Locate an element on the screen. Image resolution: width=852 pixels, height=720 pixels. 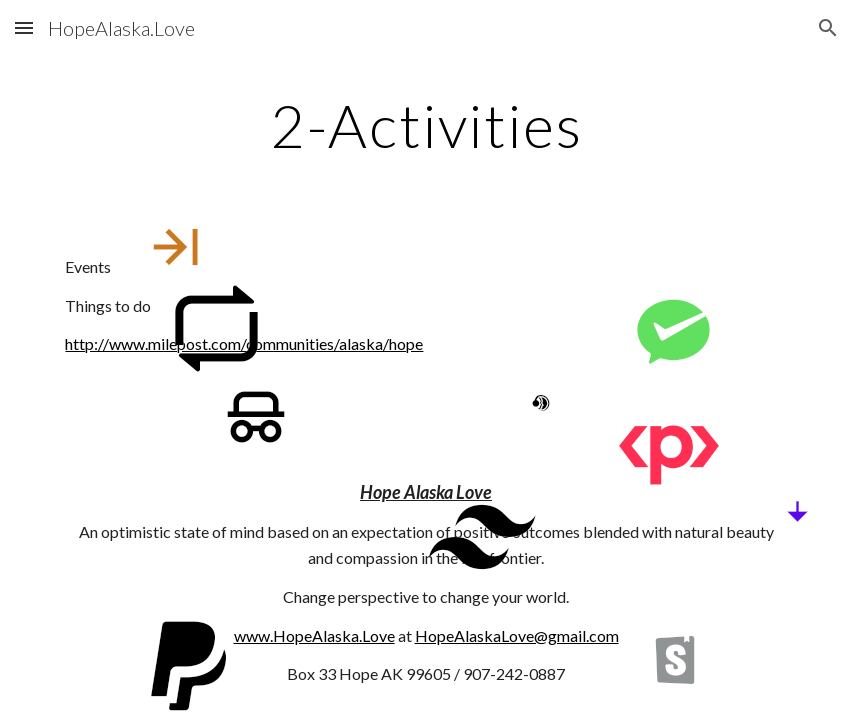
collapse panel to the right is located at coordinates (177, 247).